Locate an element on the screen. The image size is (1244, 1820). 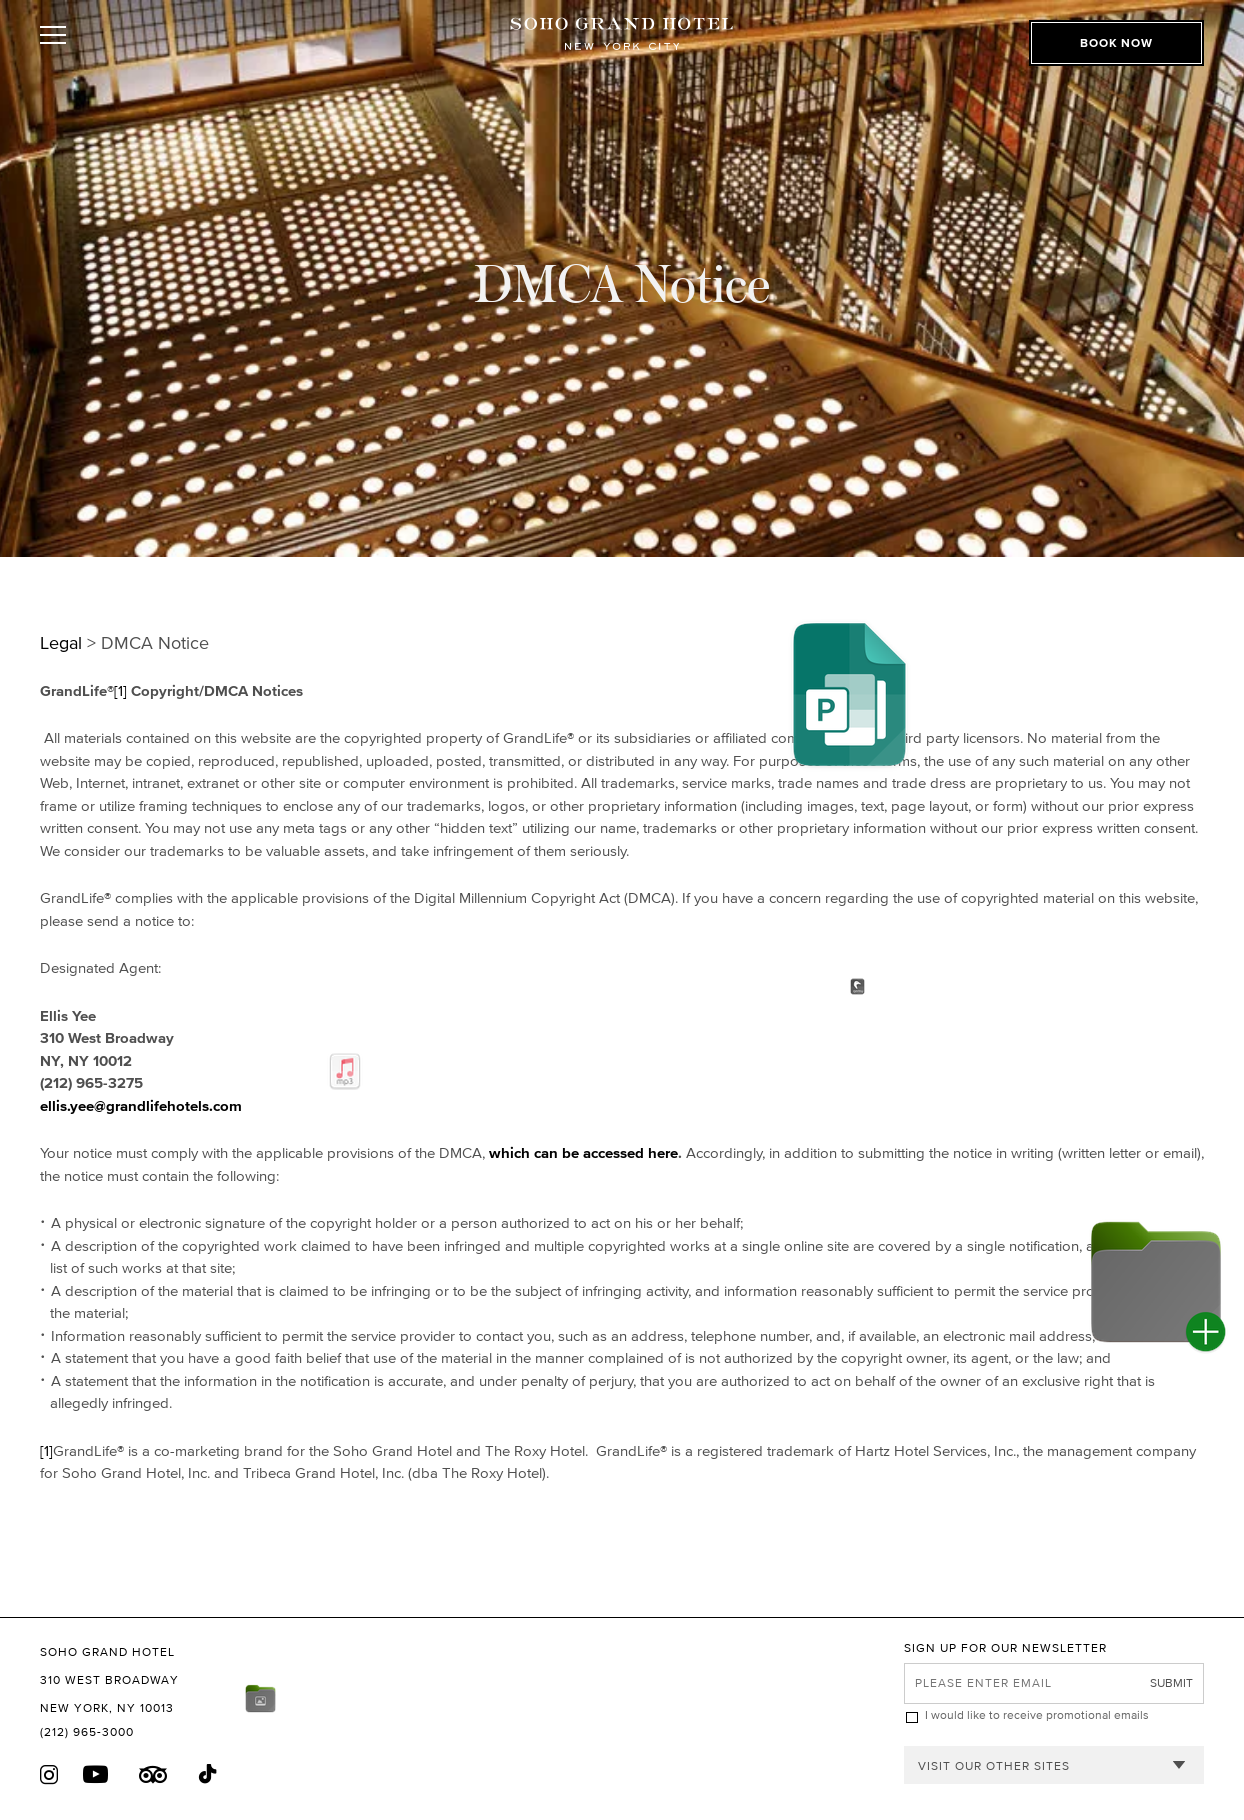
qemu virtual disk image file is located at coordinates (857, 986).